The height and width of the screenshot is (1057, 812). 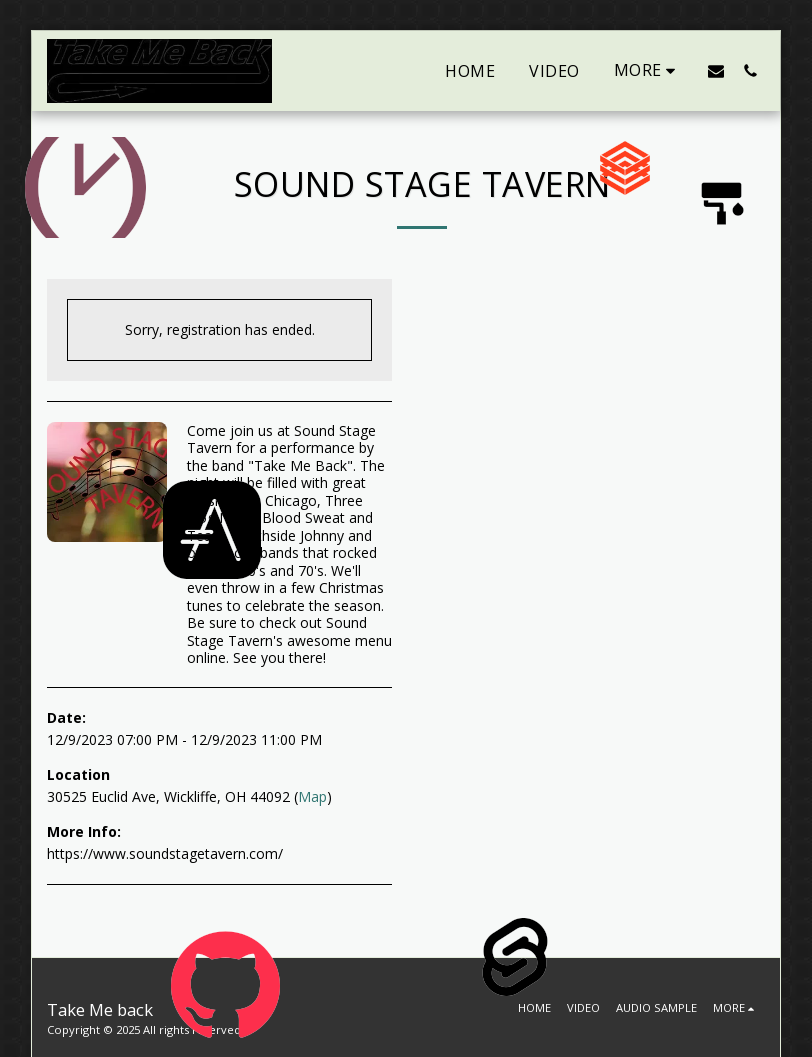 What do you see at coordinates (625, 168) in the screenshot?
I see `ebox brand logo` at bounding box center [625, 168].